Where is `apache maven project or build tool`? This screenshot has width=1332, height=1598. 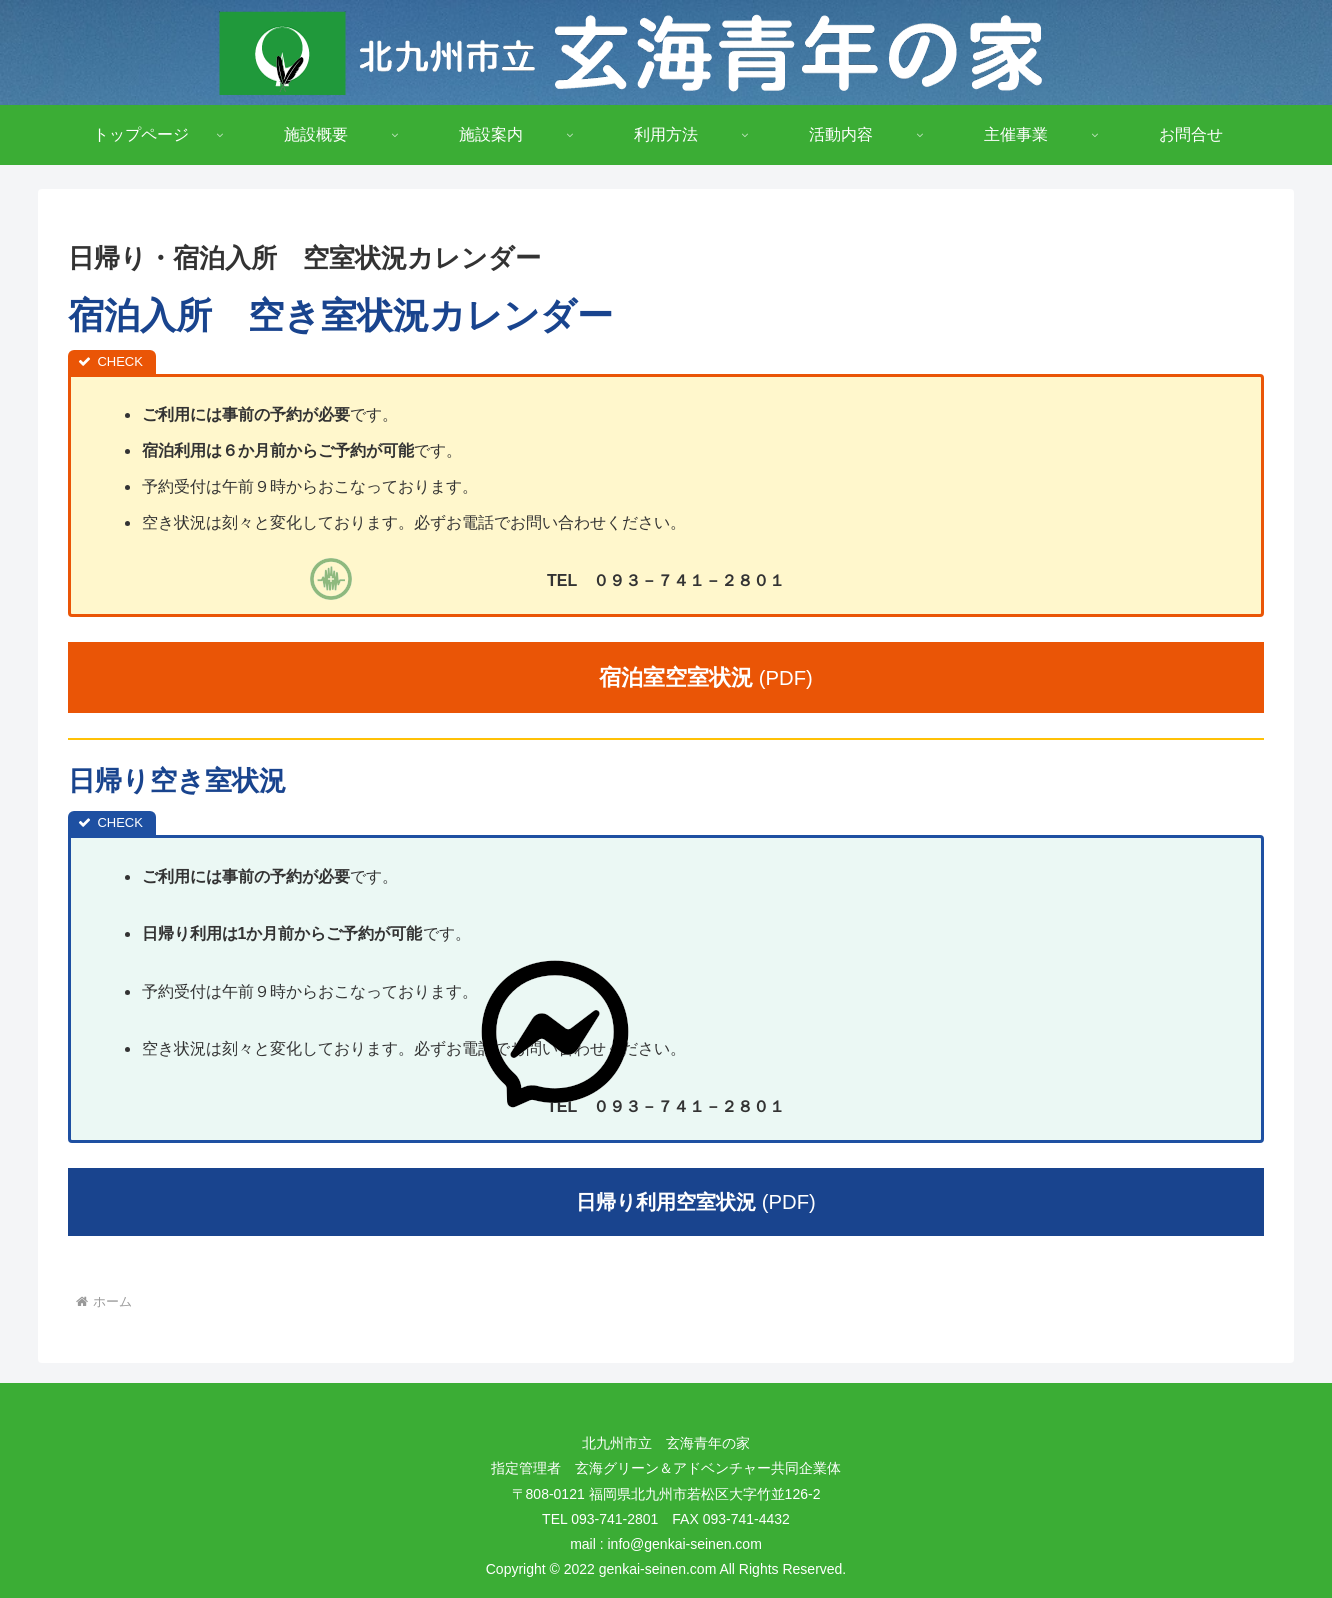 apache maven project or build tool is located at coordinates (290, 74).